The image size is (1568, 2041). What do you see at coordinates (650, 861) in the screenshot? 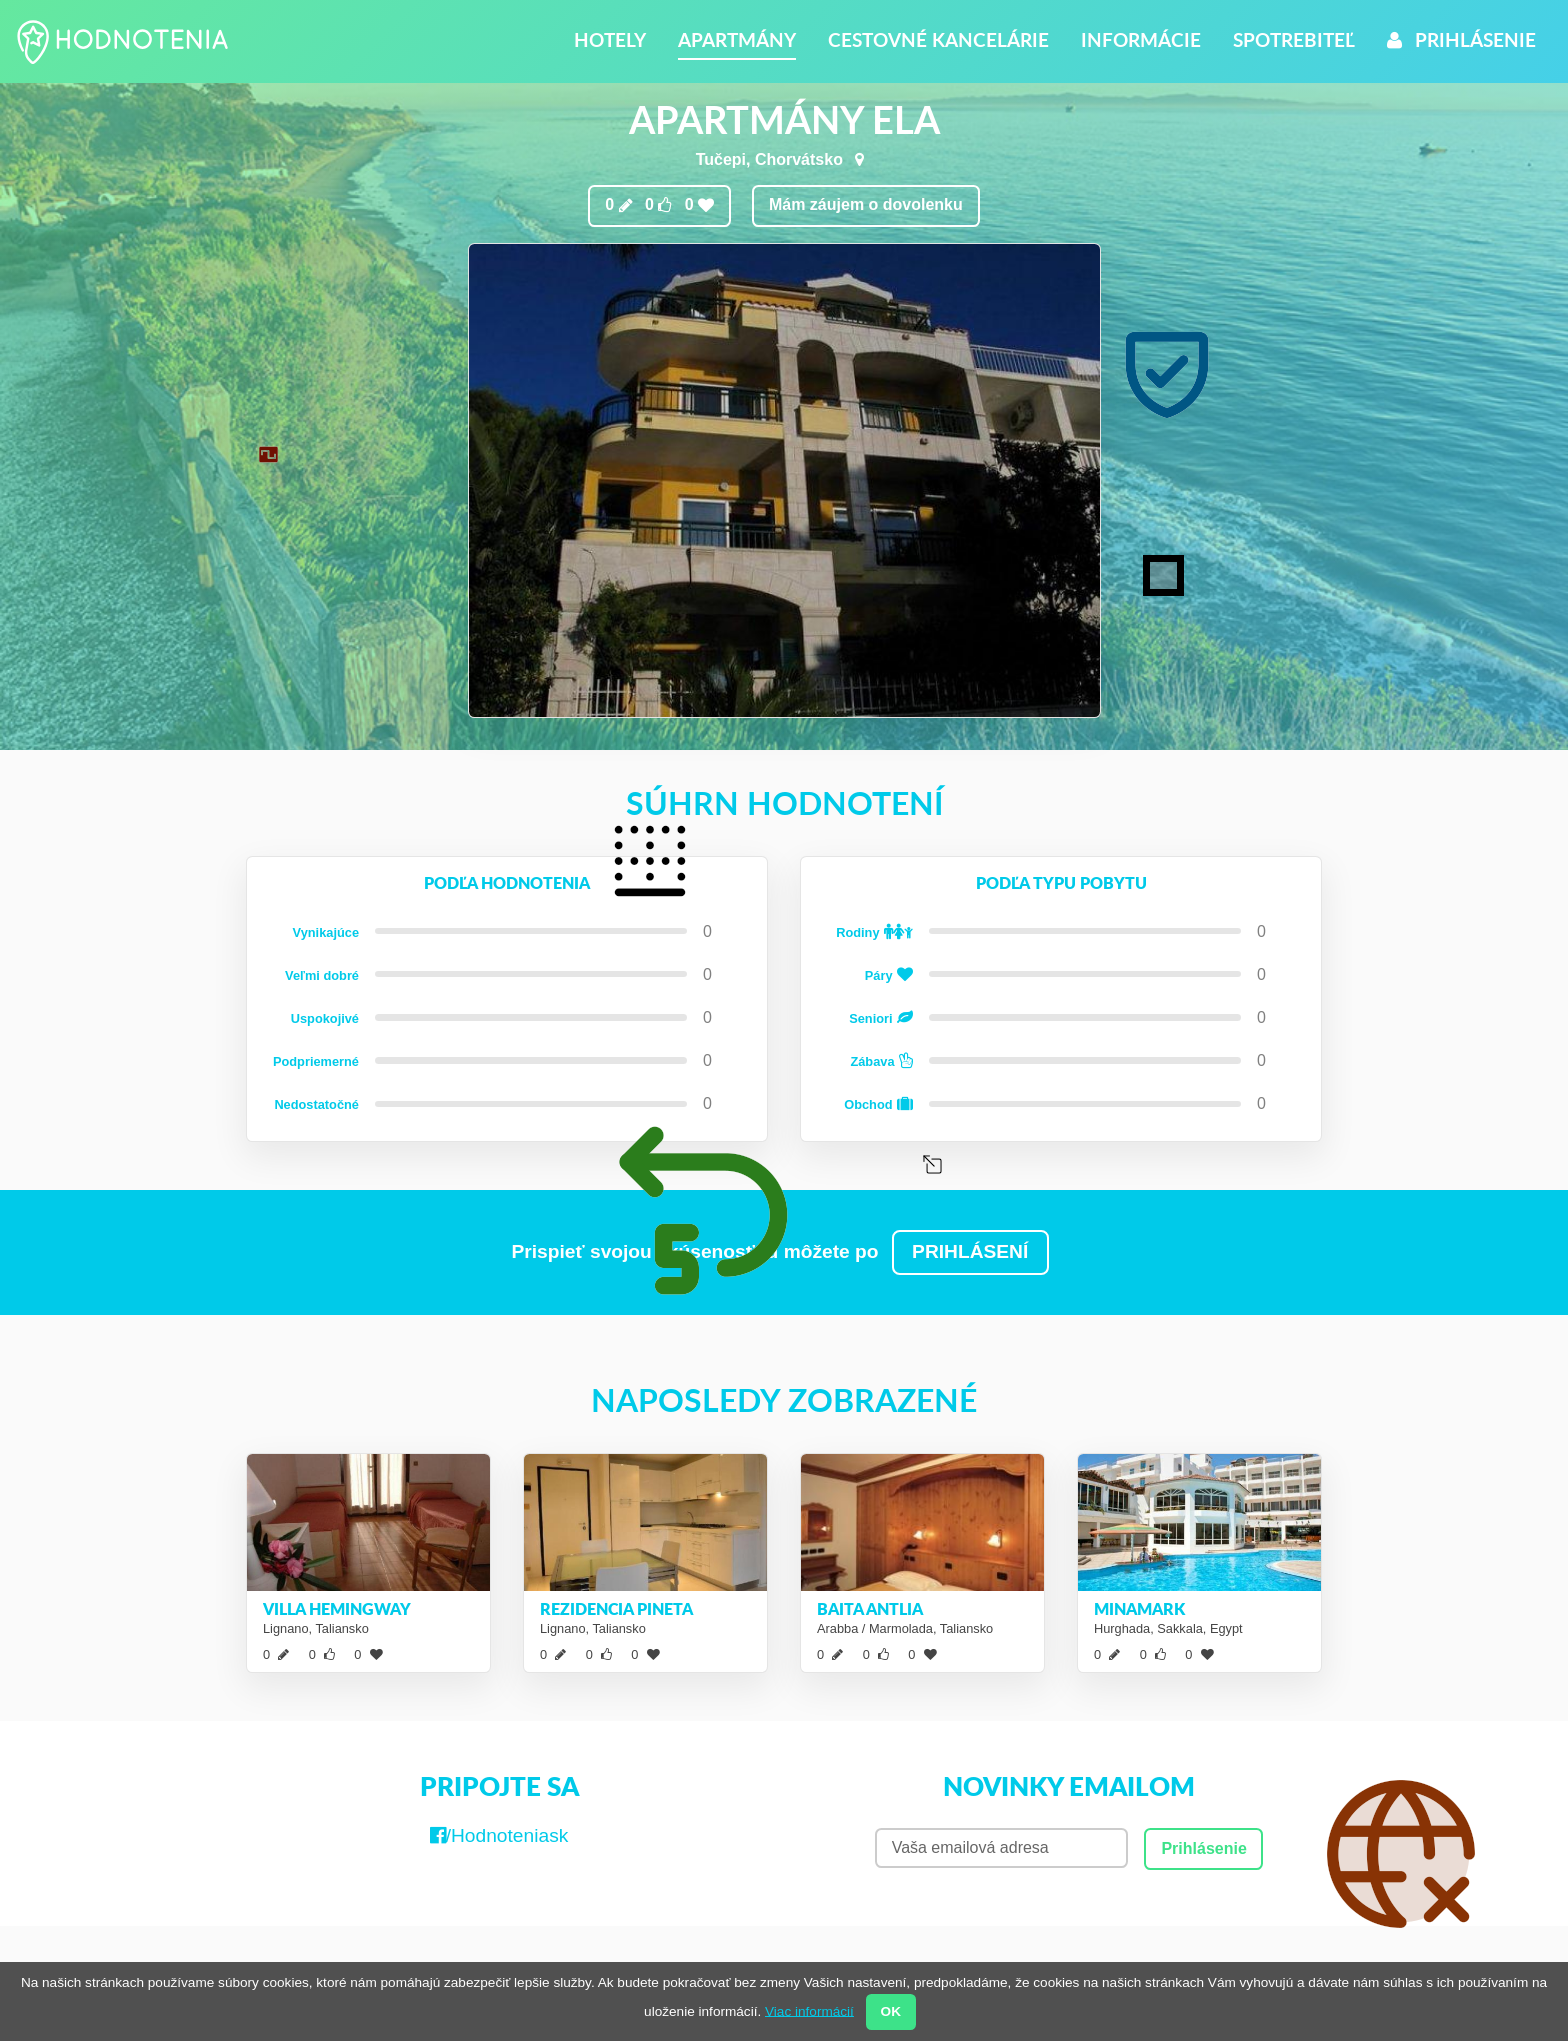
I see `apply border to bottom edge of cell or element` at bounding box center [650, 861].